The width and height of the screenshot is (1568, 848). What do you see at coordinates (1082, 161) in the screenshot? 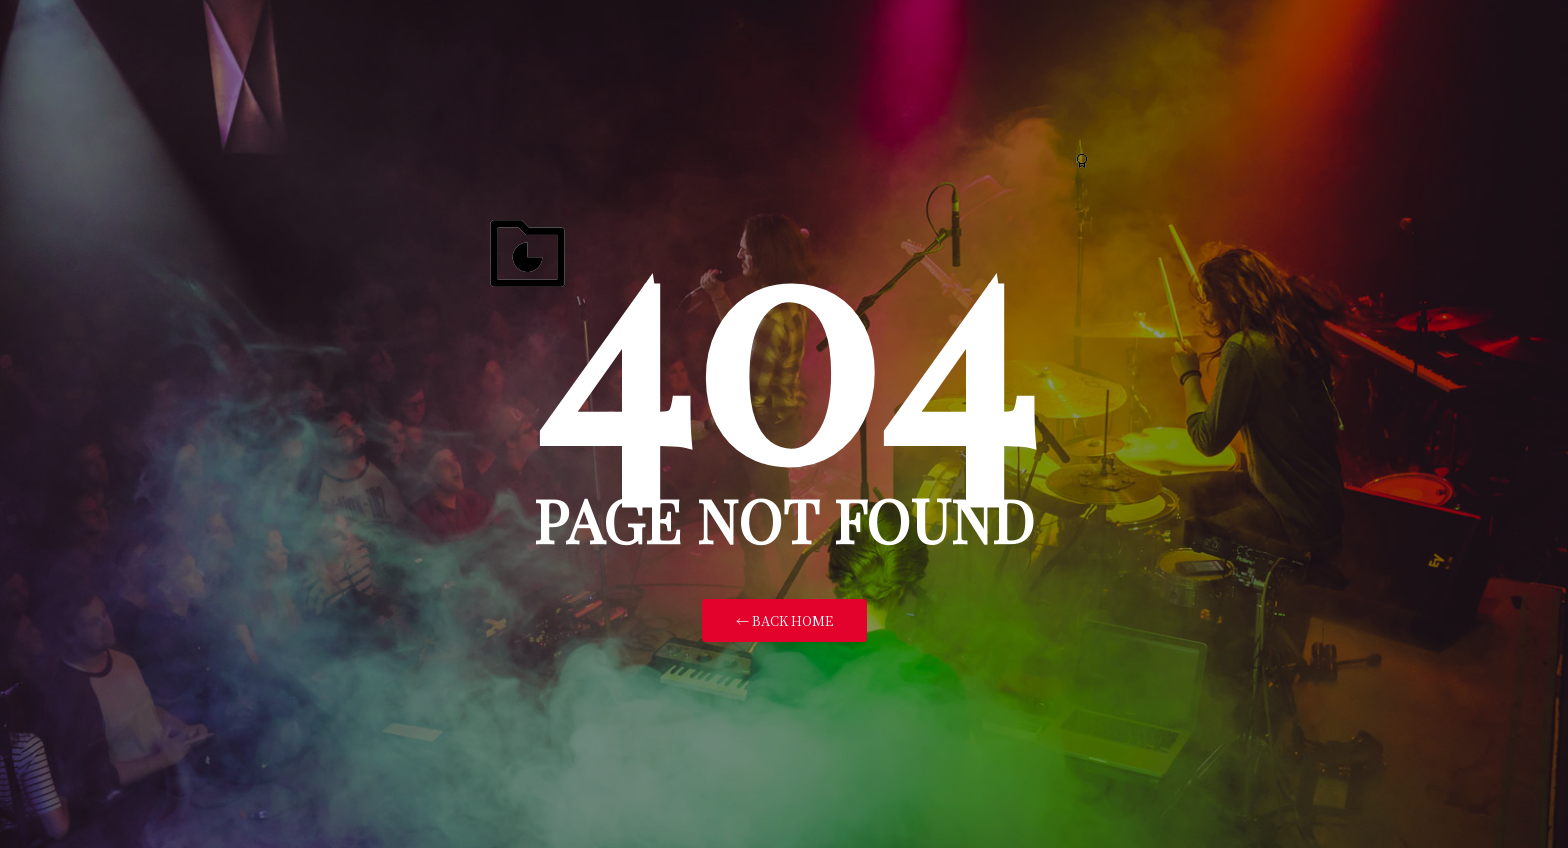
I see `view achievements or awards` at bounding box center [1082, 161].